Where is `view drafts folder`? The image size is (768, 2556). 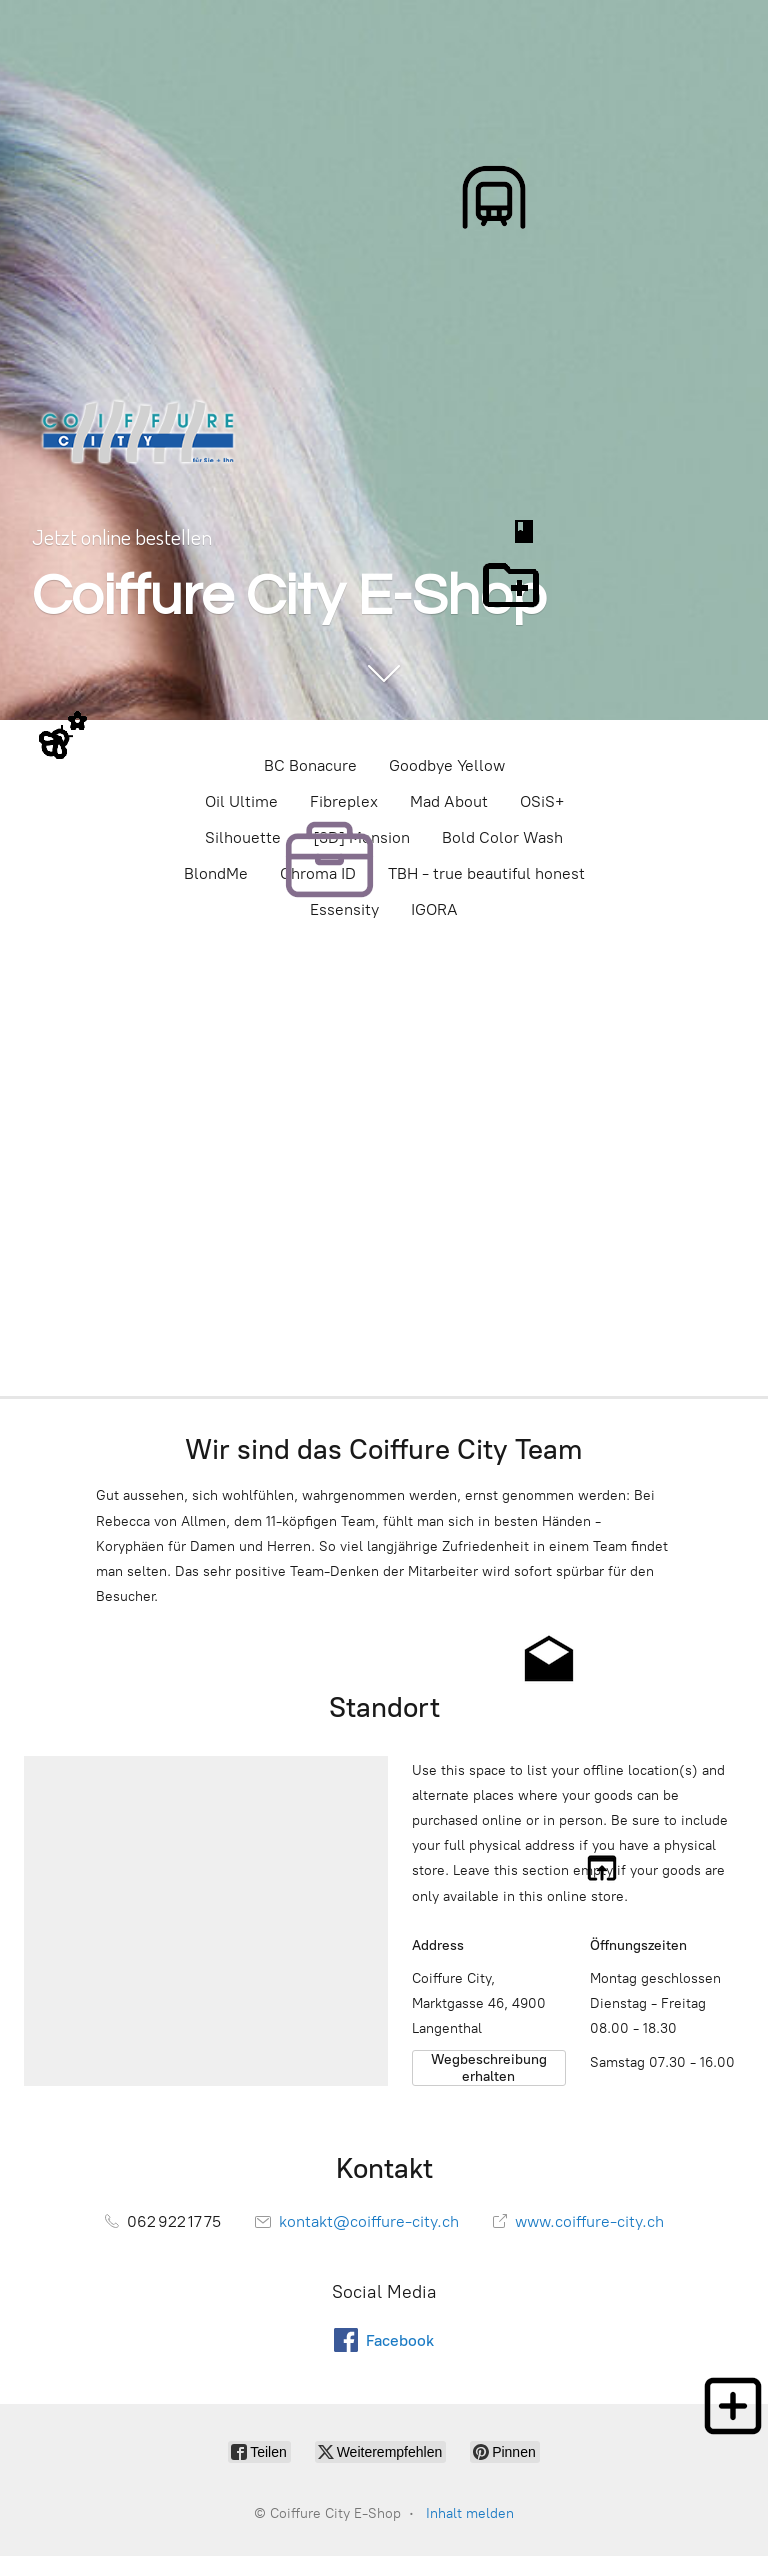 view drafts folder is located at coordinates (549, 1662).